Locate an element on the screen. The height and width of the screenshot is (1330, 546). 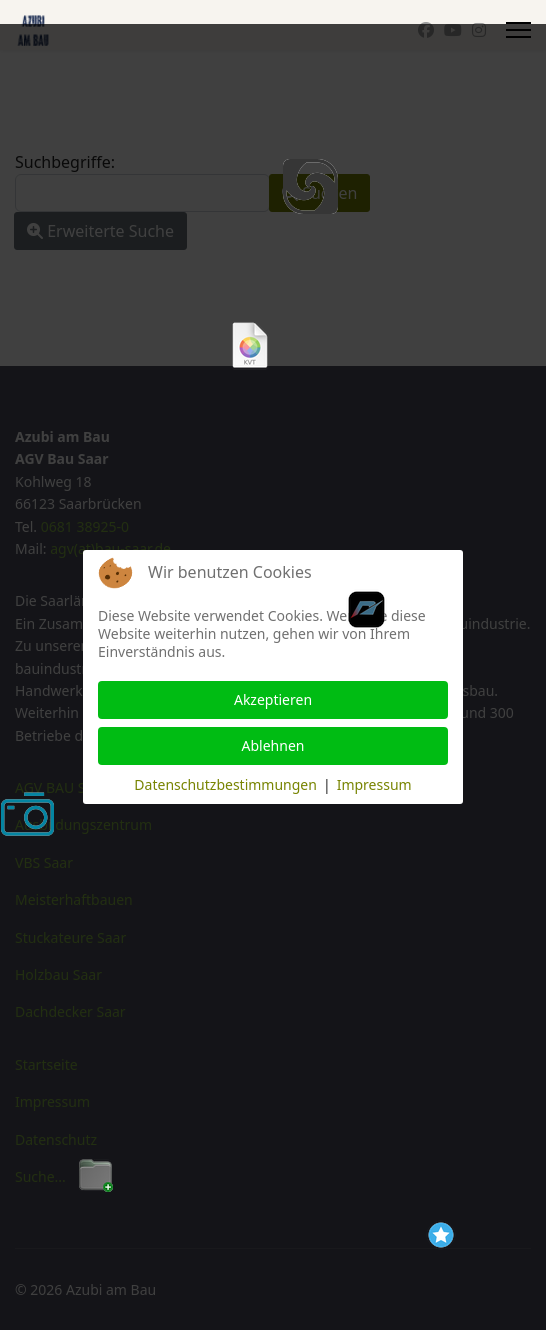
create a new folder is located at coordinates (95, 1174).